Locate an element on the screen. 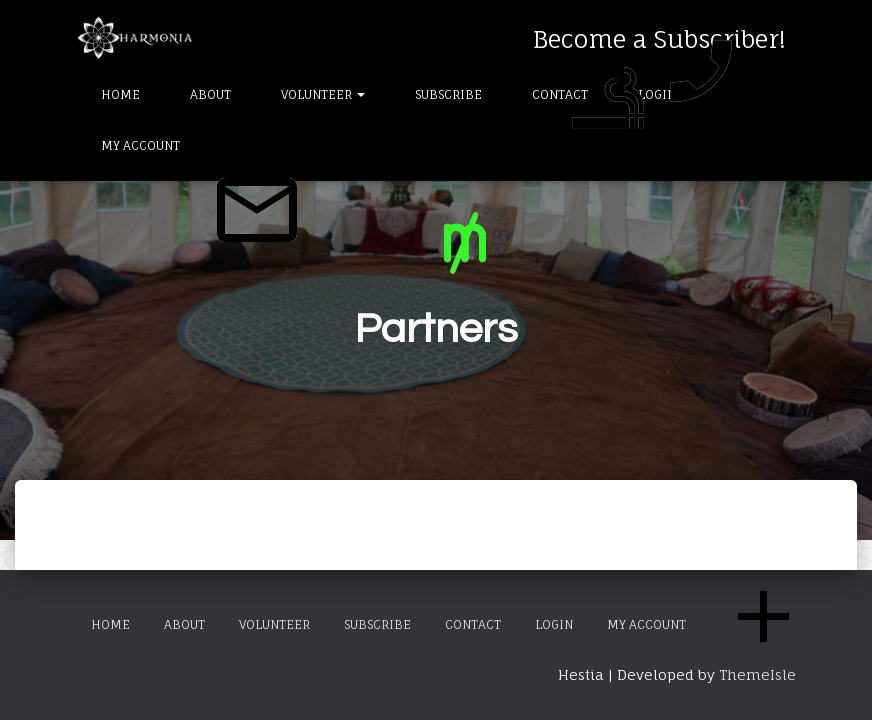 Image resolution: width=872 pixels, height=720 pixels. indicates currency in Ethiopian birr is located at coordinates (465, 243).